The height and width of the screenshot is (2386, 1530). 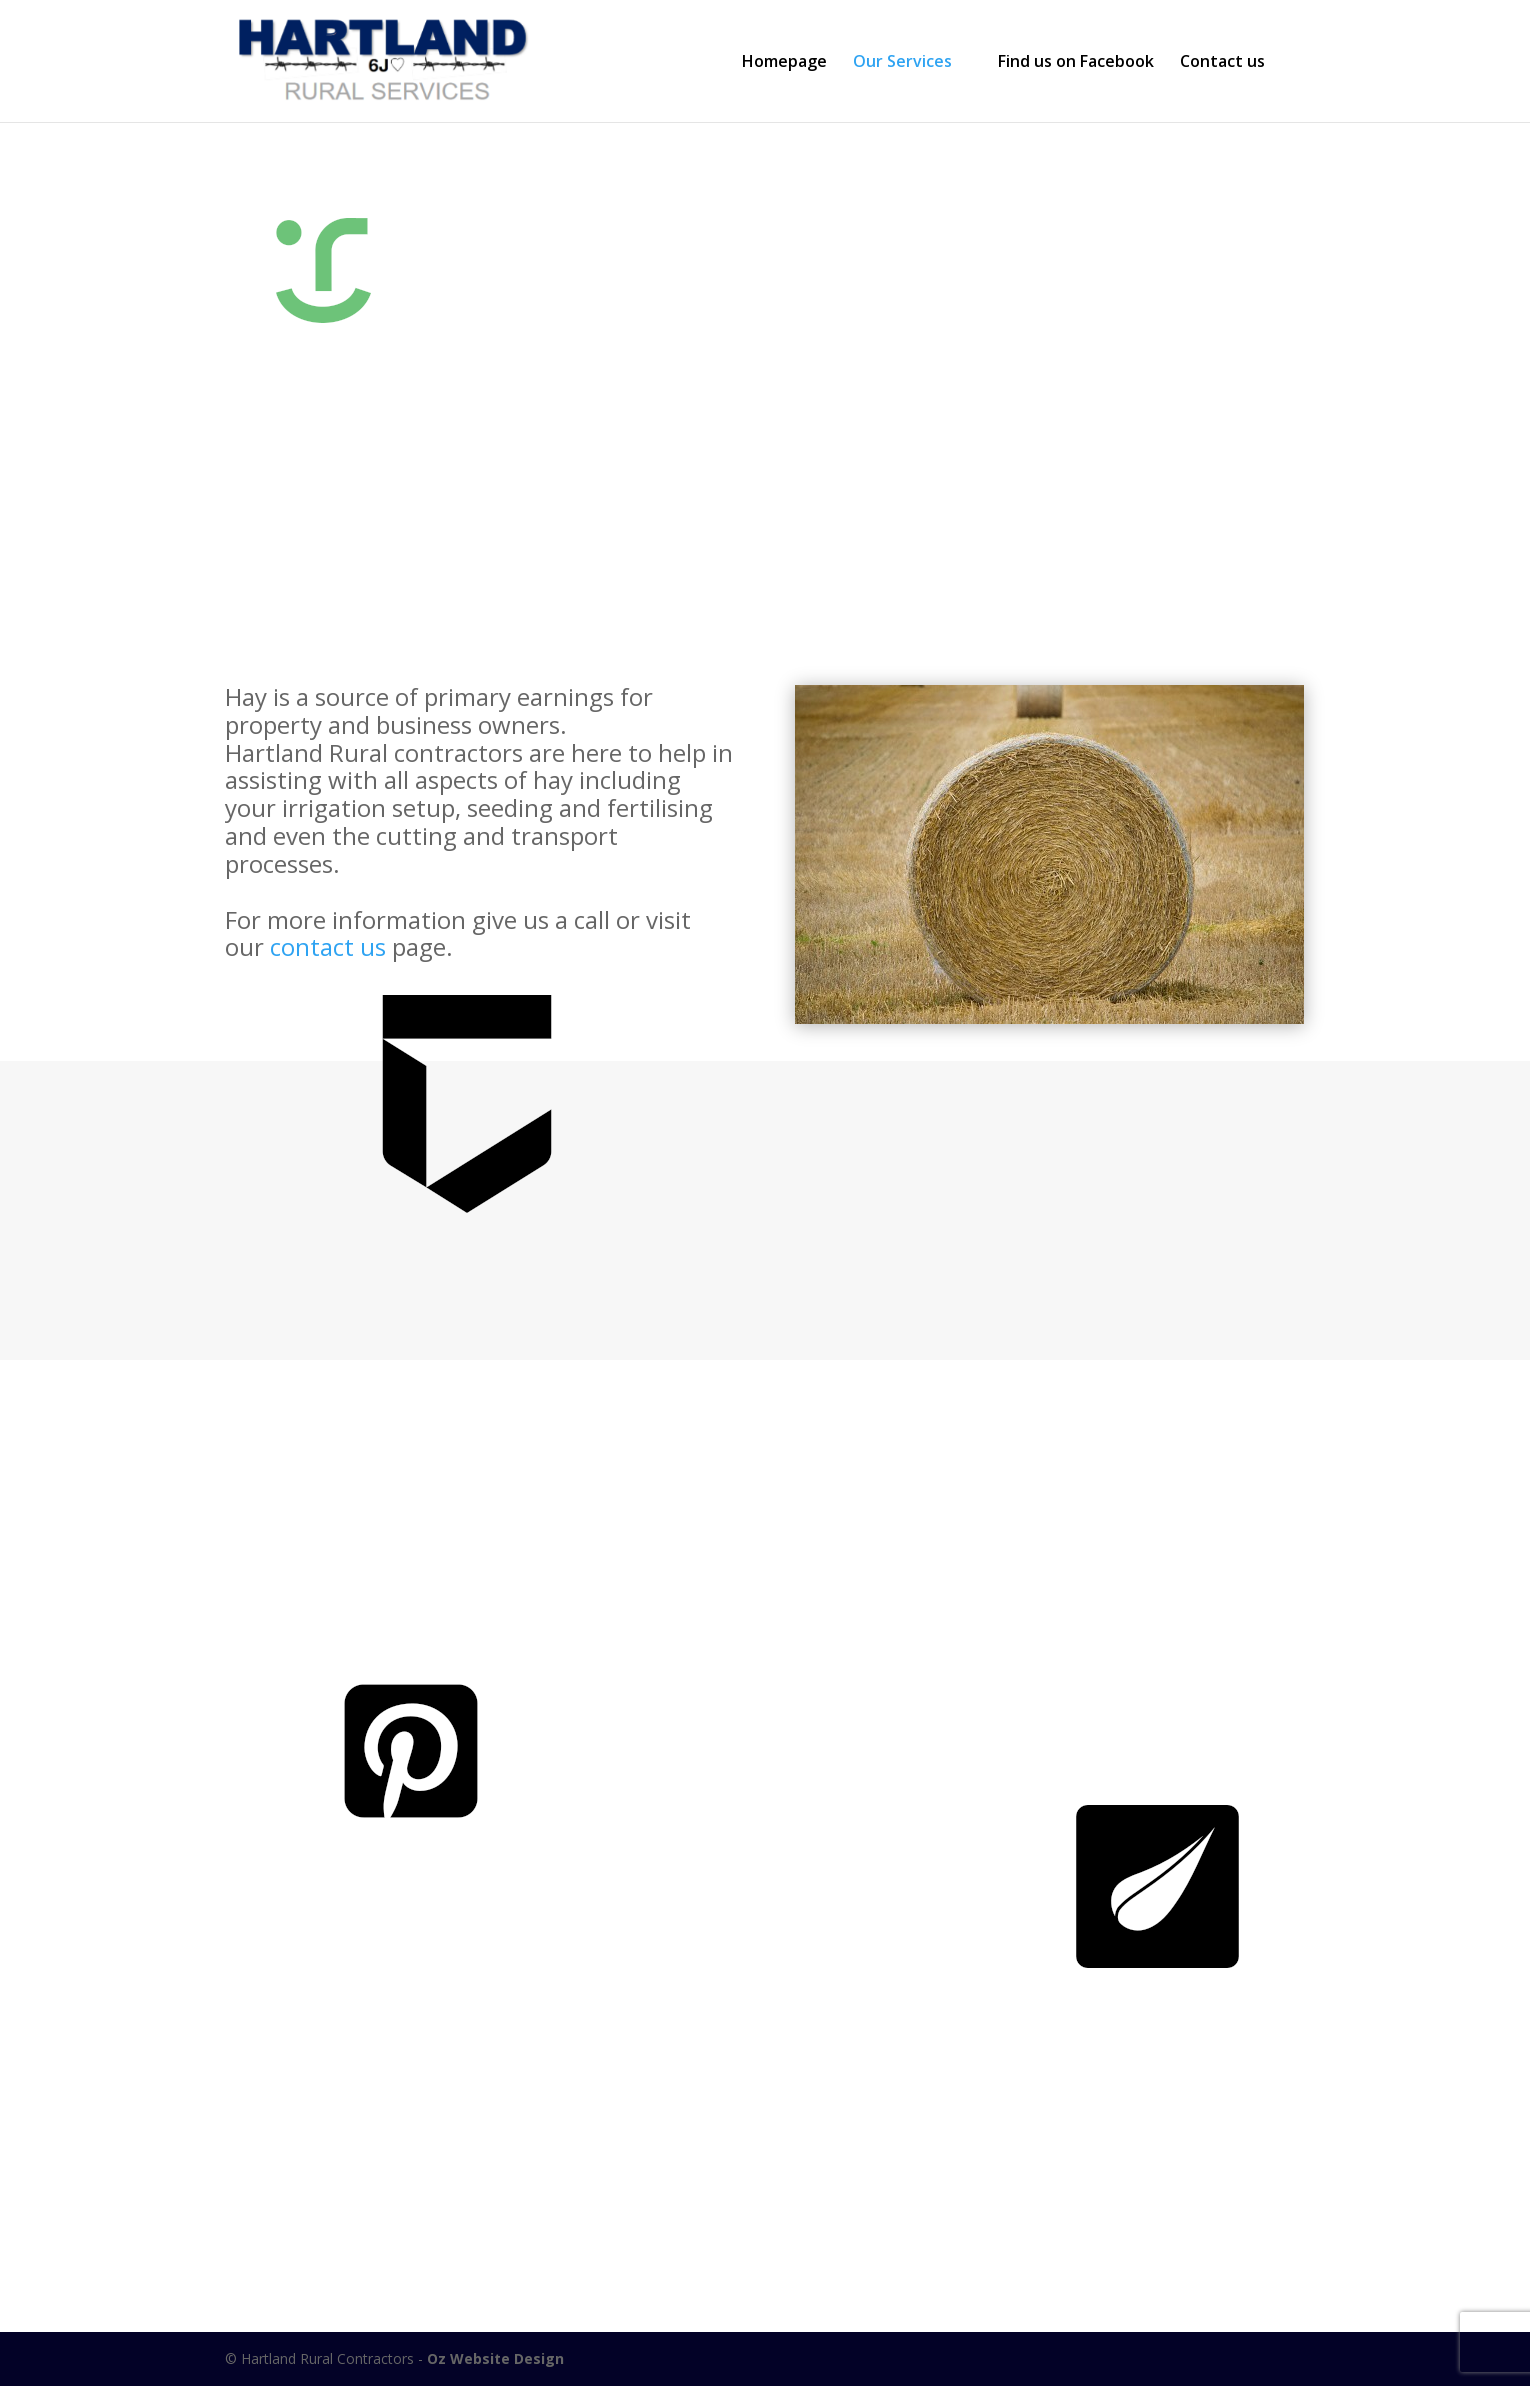 I want to click on thymeleaf java template engine logo, so click(x=1157, y=1886).